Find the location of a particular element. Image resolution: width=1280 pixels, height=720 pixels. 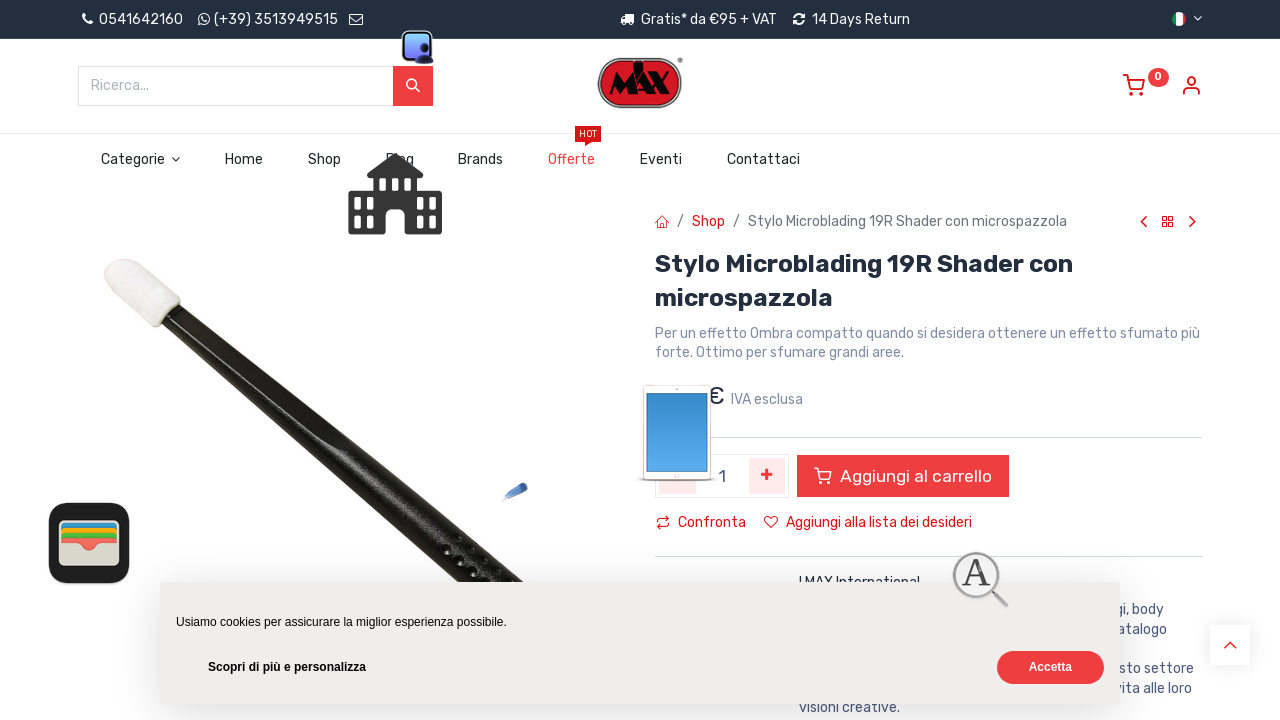

launch the Tk GUI toolkit framework is located at coordinates (515, 492).